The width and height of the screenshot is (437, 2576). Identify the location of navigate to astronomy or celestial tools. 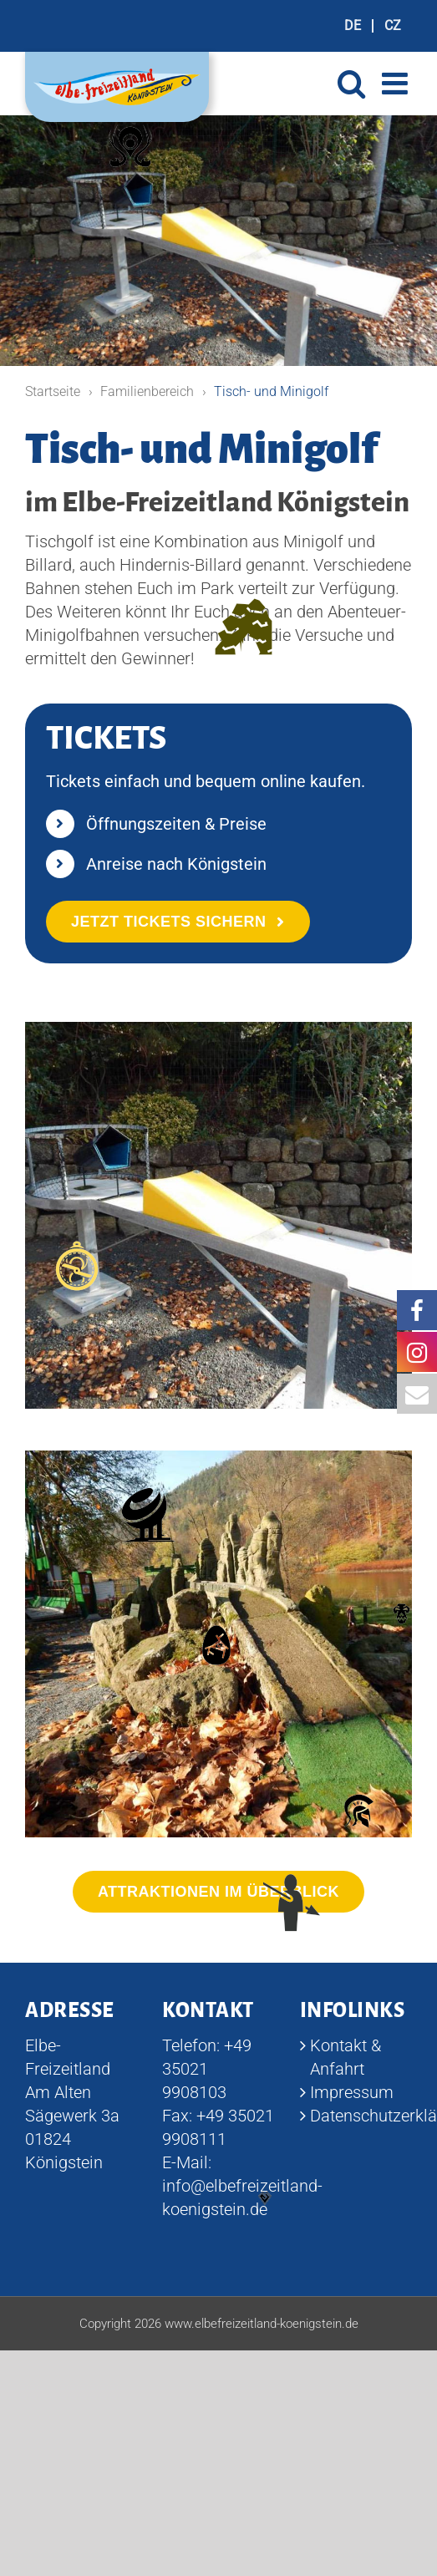
(77, 1266).